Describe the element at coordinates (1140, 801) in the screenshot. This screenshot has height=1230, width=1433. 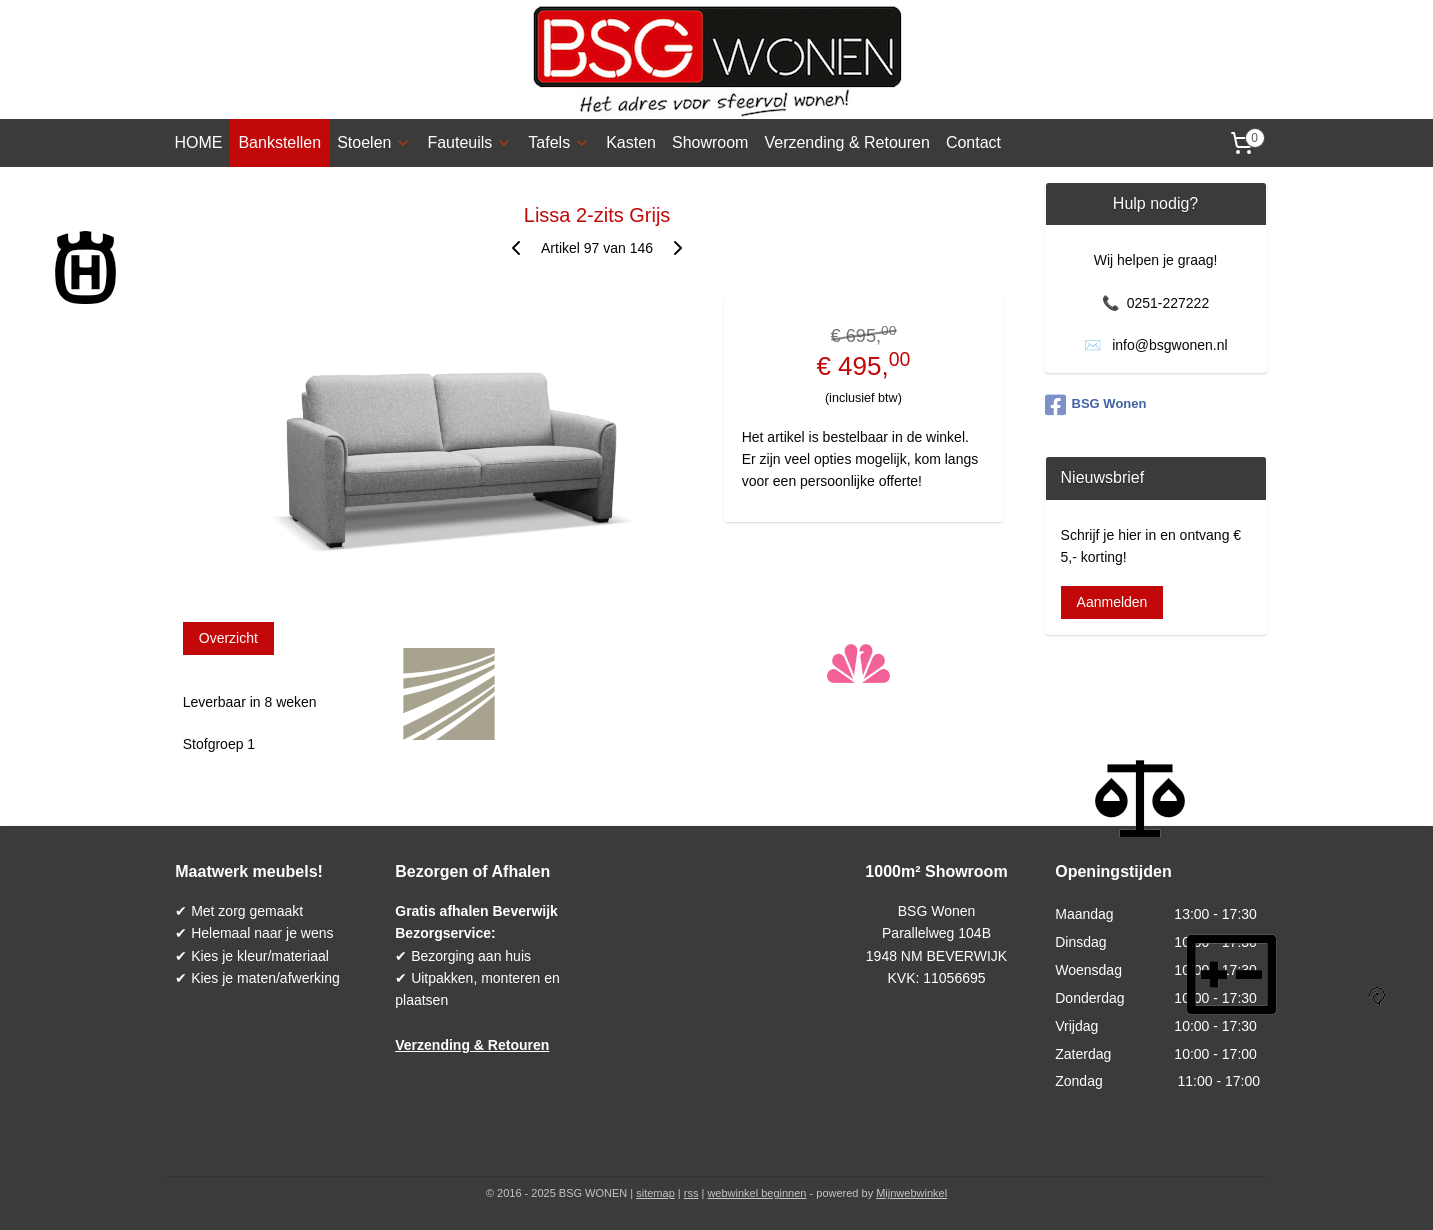
I see `access legal or terms of service information` at that location.